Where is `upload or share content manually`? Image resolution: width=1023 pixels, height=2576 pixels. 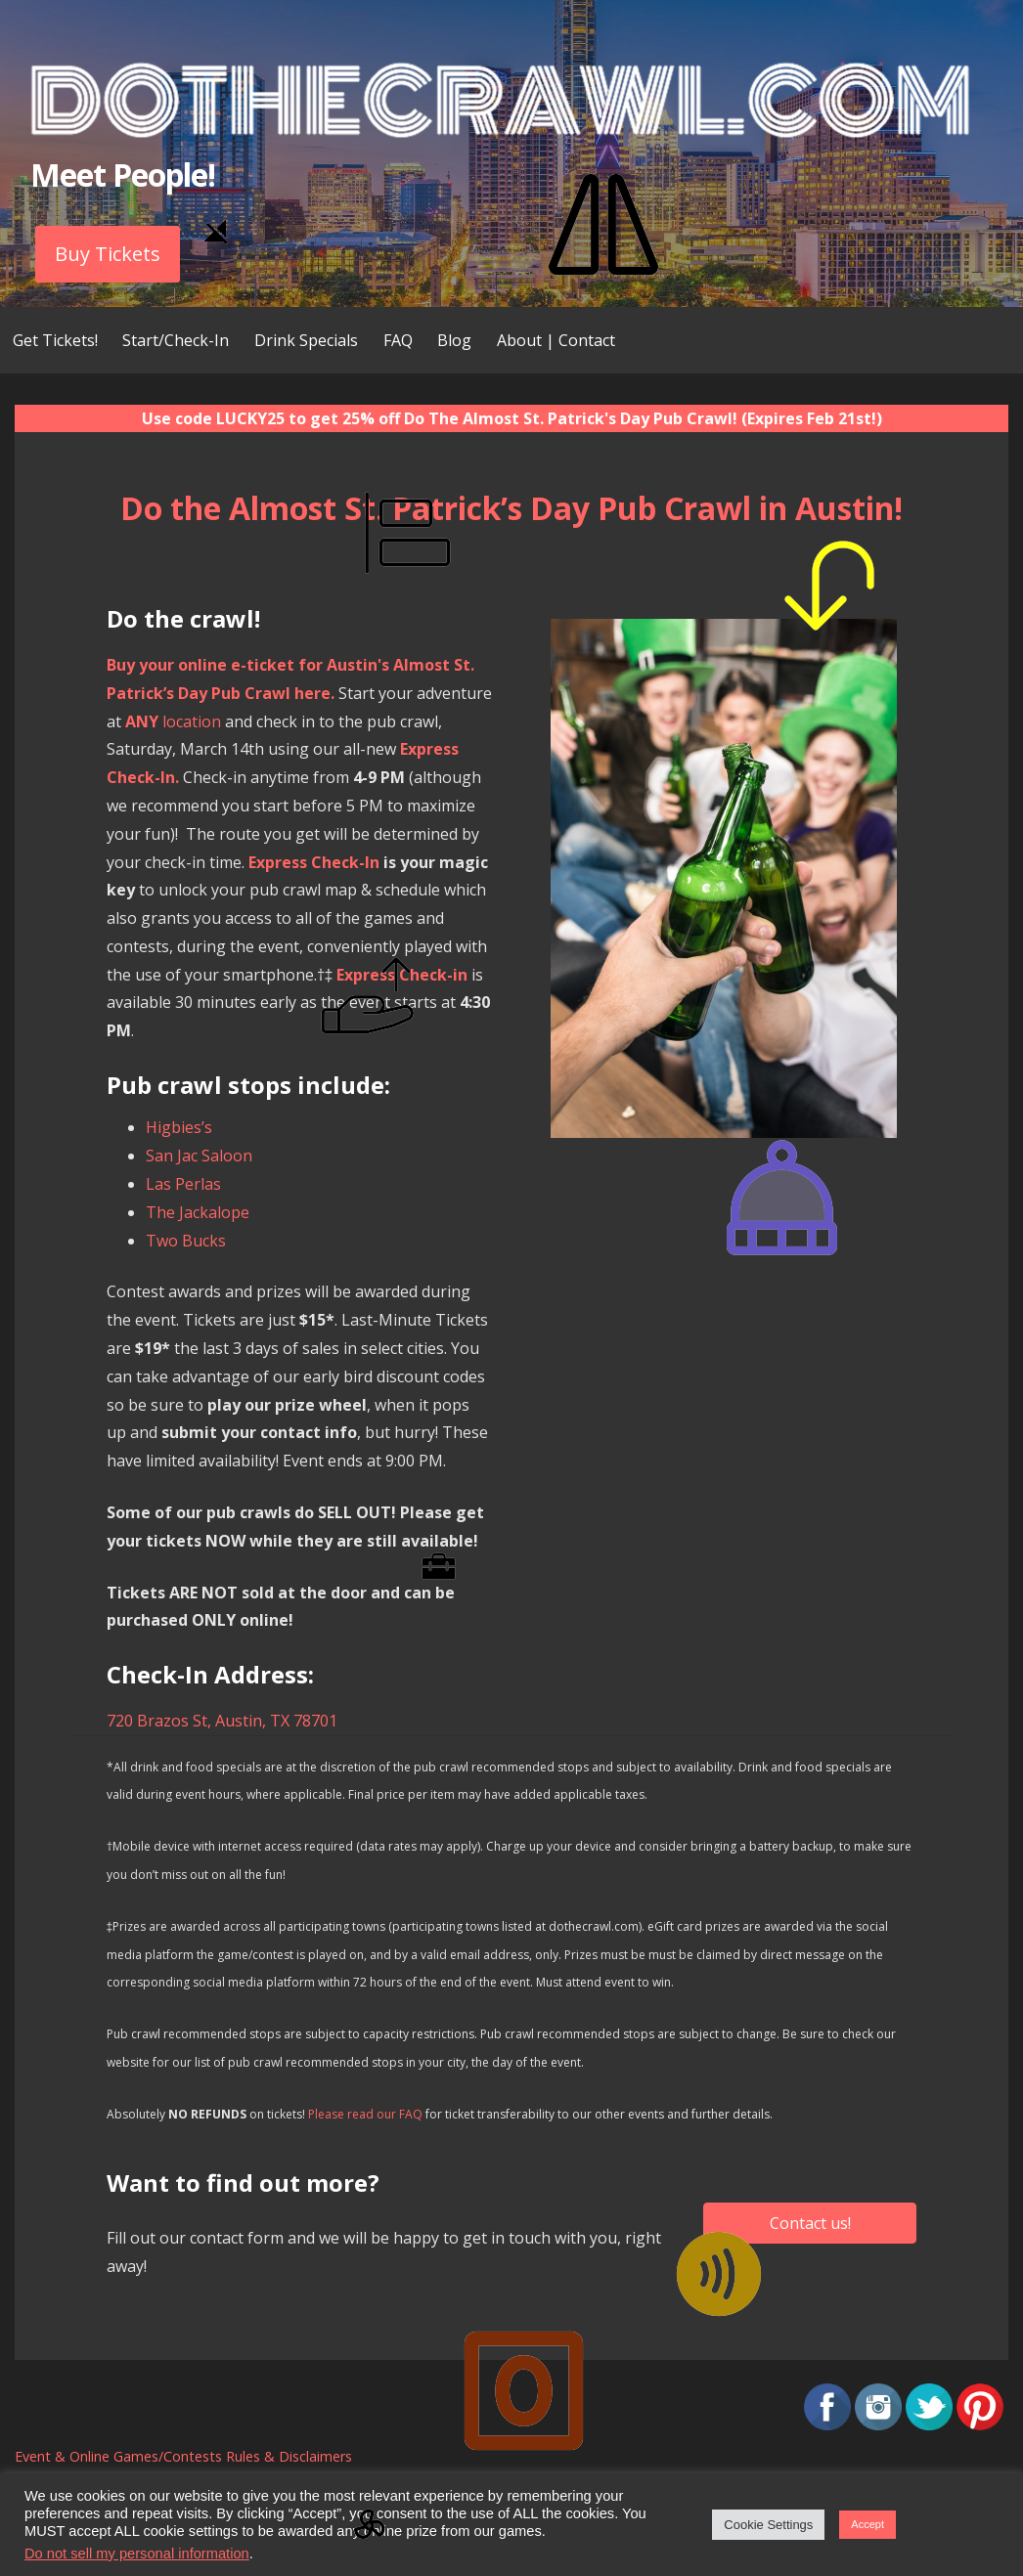
upload or share content manually is located at coordinates (371, 1000).